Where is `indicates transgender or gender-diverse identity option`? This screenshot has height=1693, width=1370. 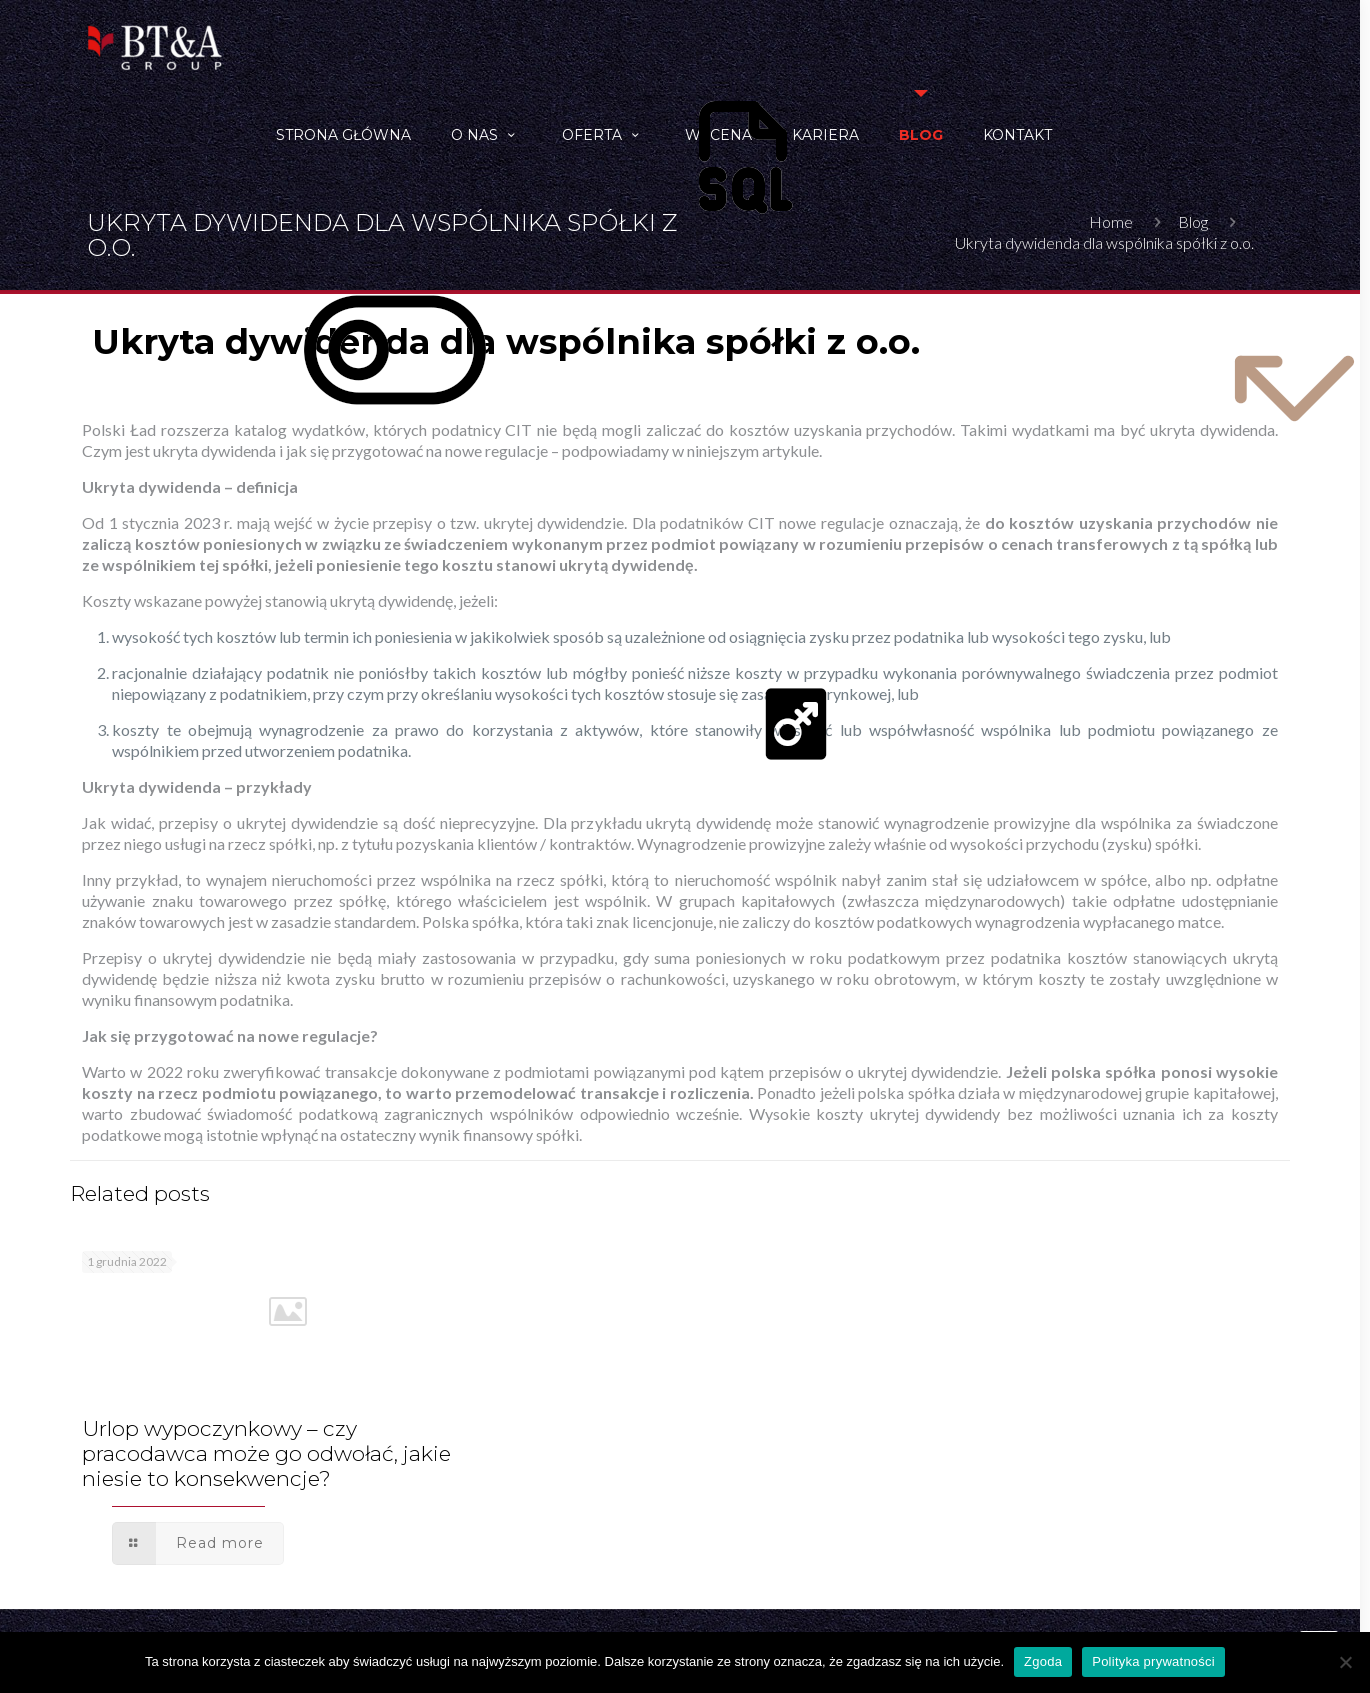
indicates transgender or gender-diverse identity option is located at coordinates (796, 724).